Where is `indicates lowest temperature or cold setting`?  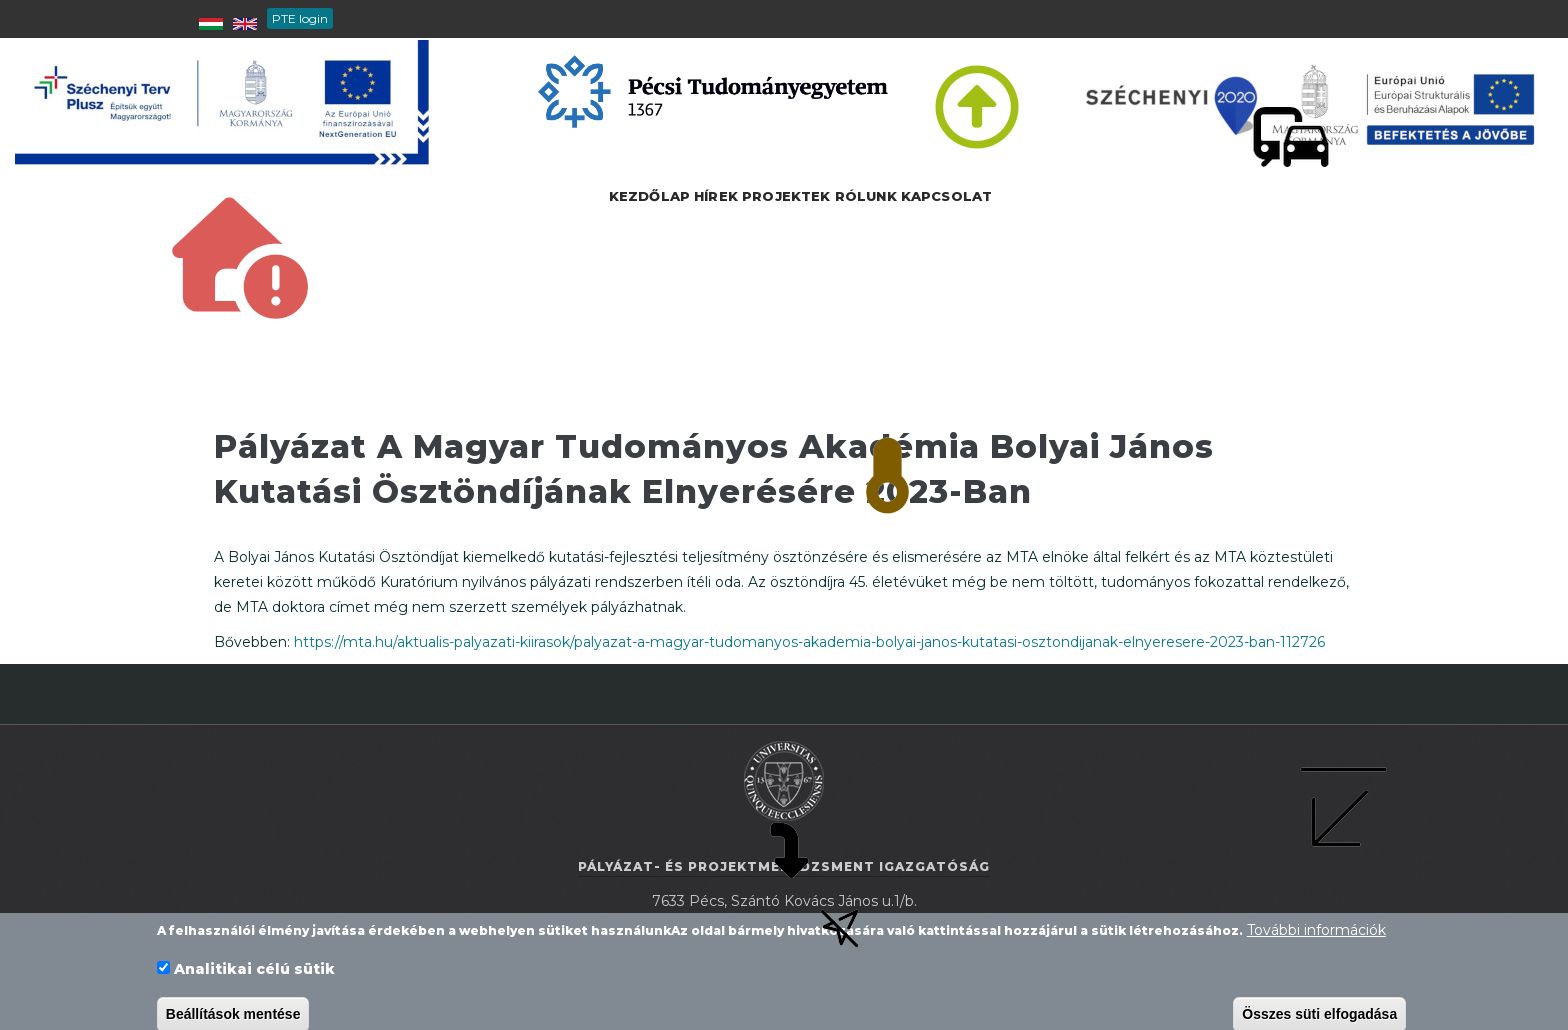 indicates lowest temperature or cold setting is located at coordinates (887, 475).